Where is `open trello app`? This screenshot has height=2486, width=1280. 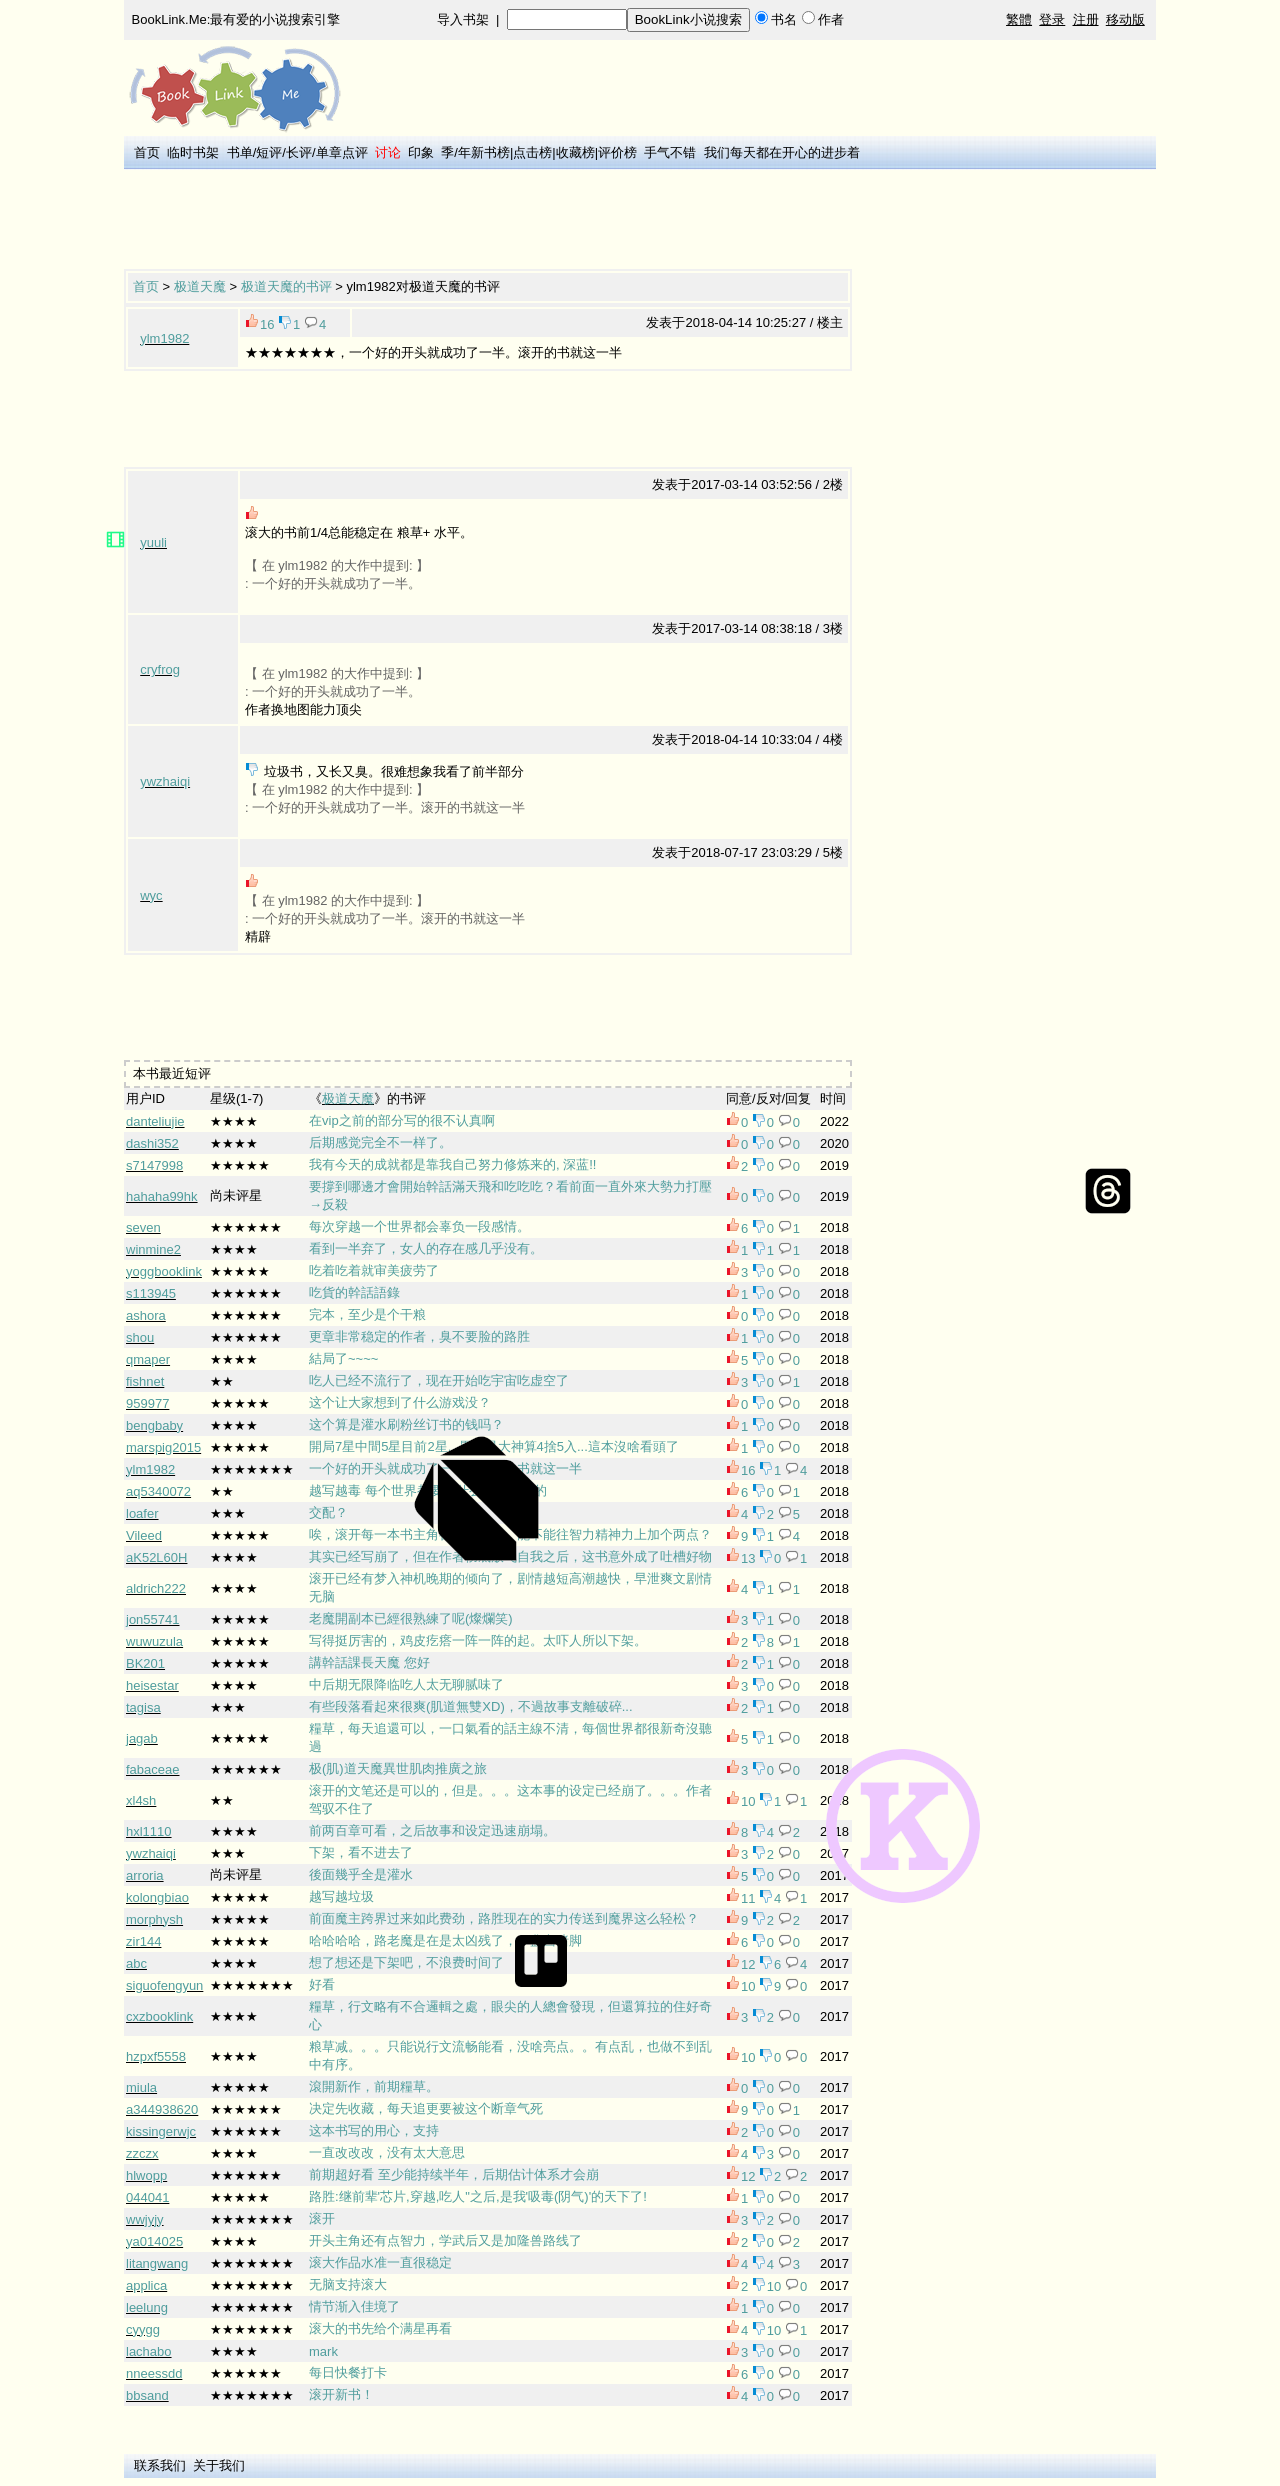 open trello app is located at coordinates (541, 1961).